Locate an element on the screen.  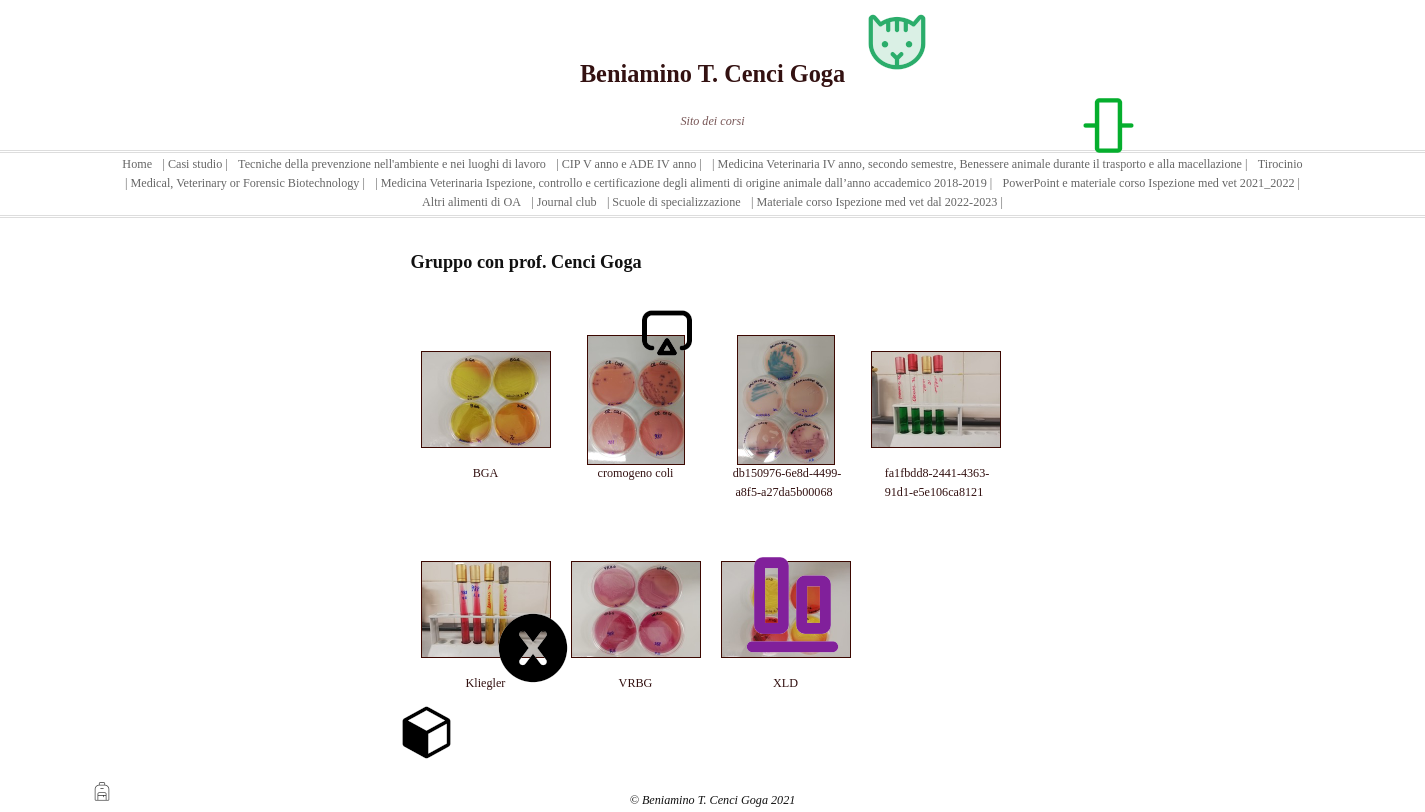
align object to vertical center is located at coordinates (1108, 125).